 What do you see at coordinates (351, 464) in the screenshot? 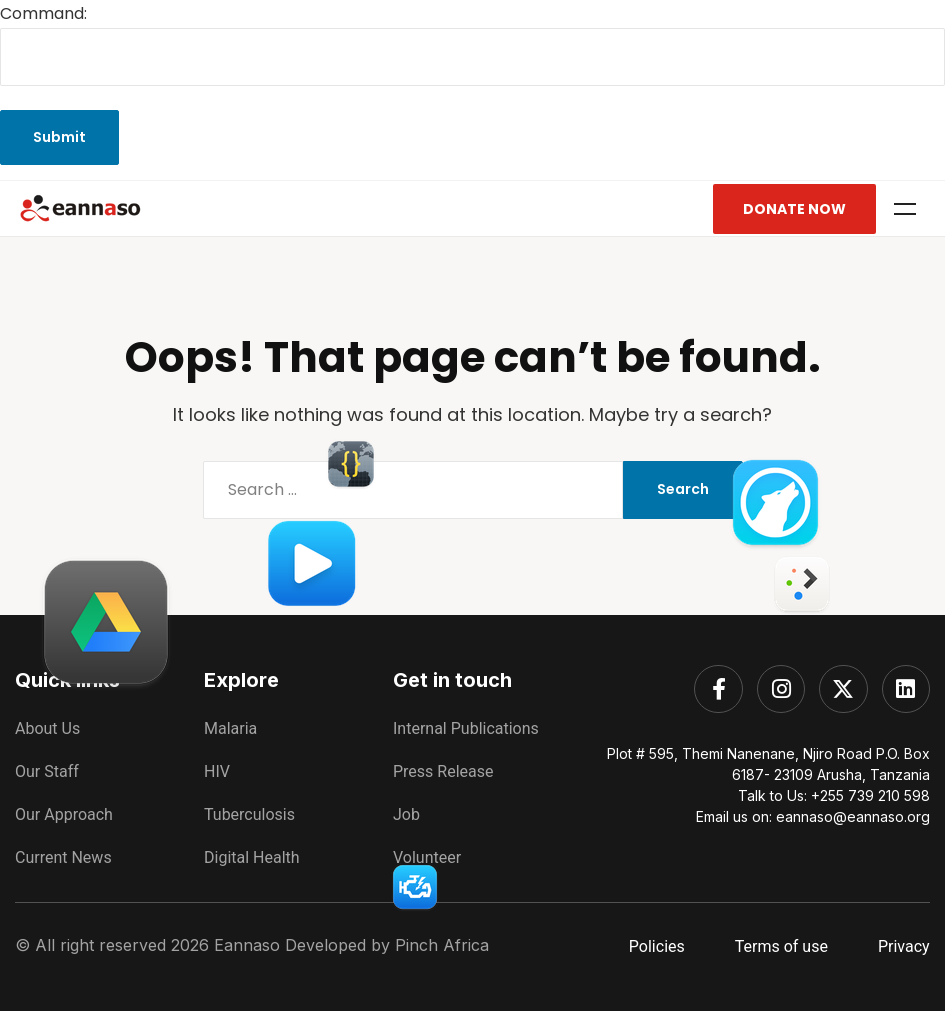
I see `open web browser stylesheet preferences` at bounding box center [351, 464].